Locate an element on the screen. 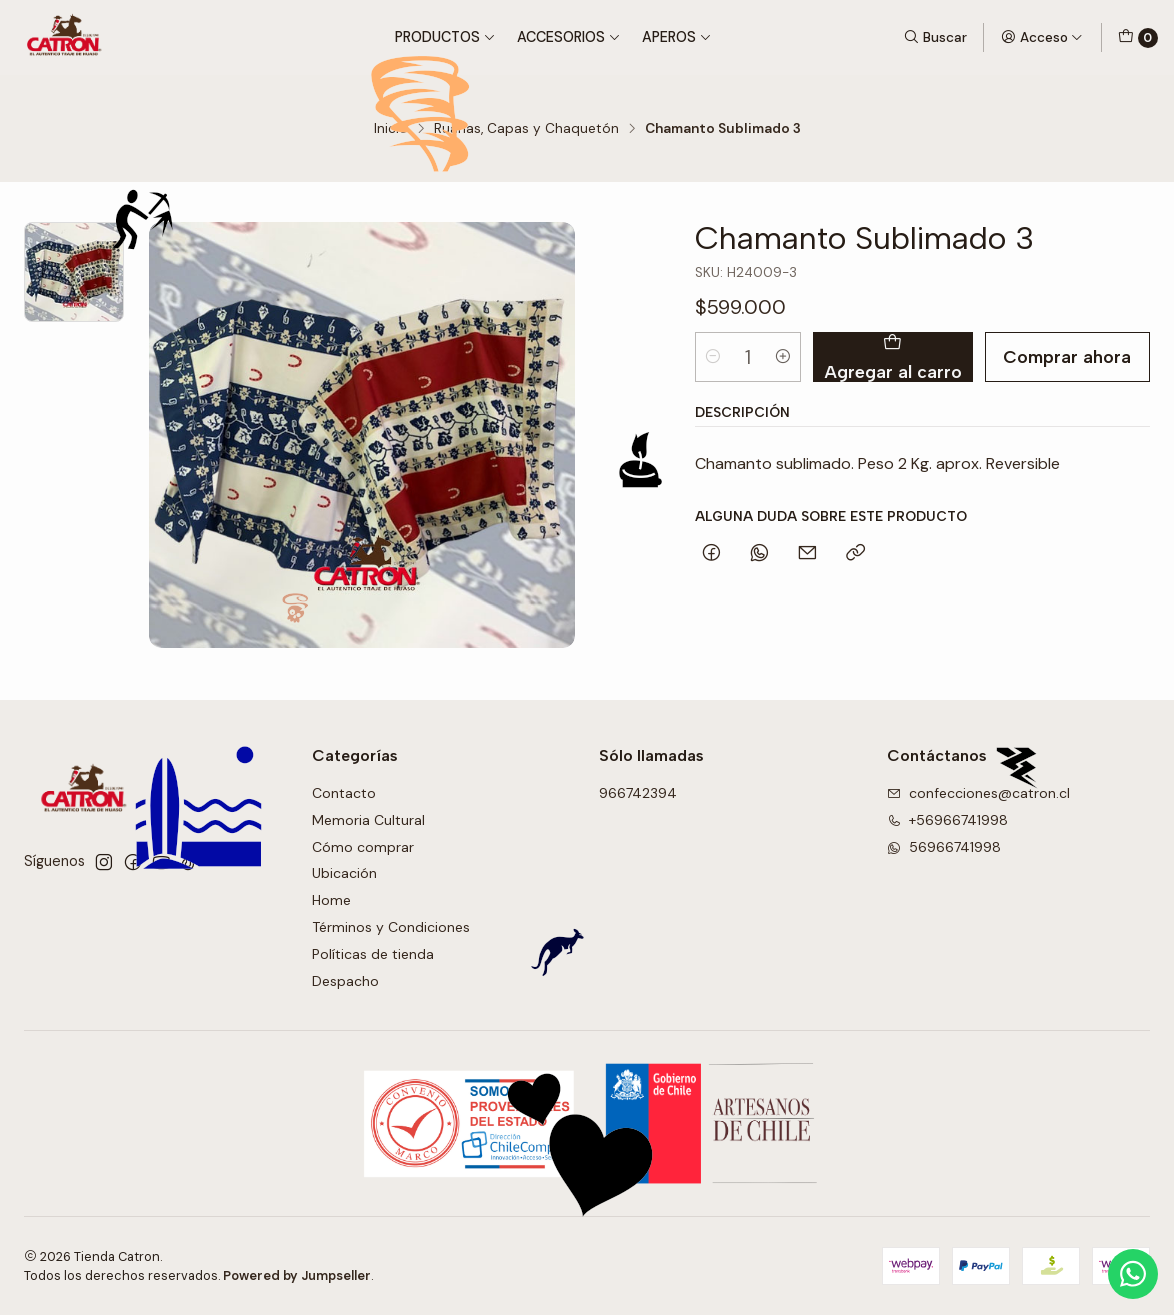 The width and height of the screenshot is (1174, 1315). indicates severe weather alert or tornado warning is located at coordinates (421, 114).